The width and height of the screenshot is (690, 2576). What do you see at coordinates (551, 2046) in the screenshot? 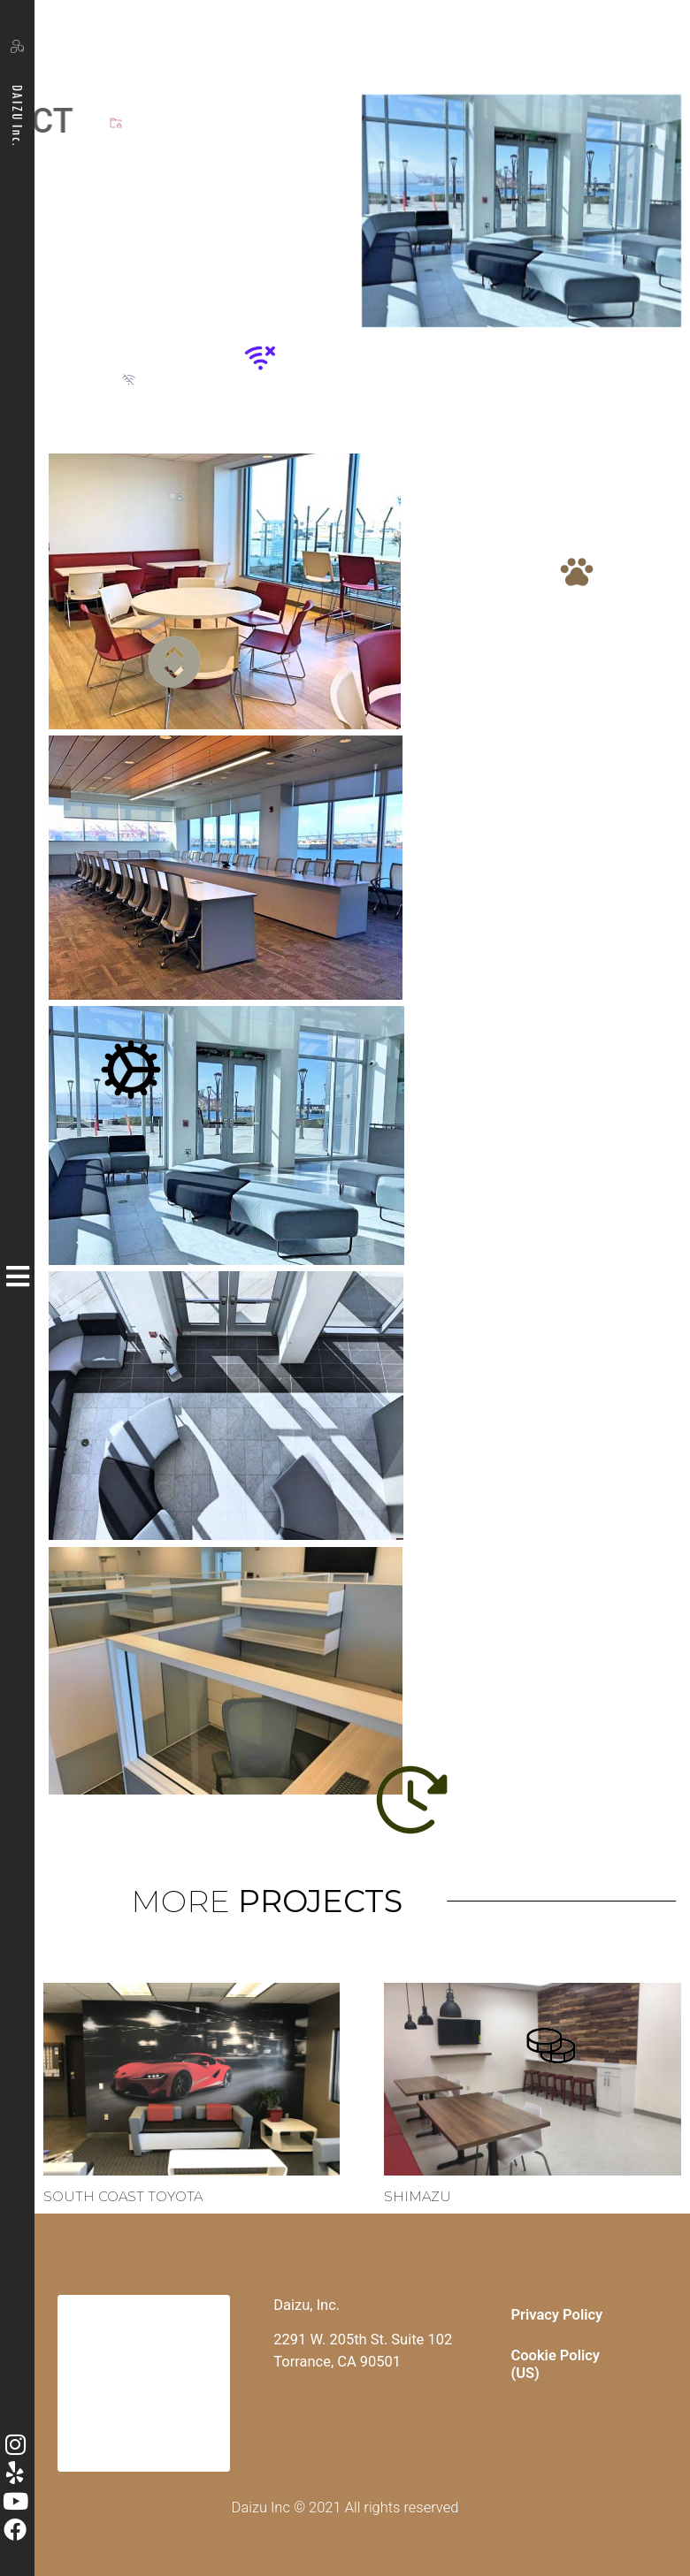
I see `view your coin balance or currency` at bounding box center [551, 2046].